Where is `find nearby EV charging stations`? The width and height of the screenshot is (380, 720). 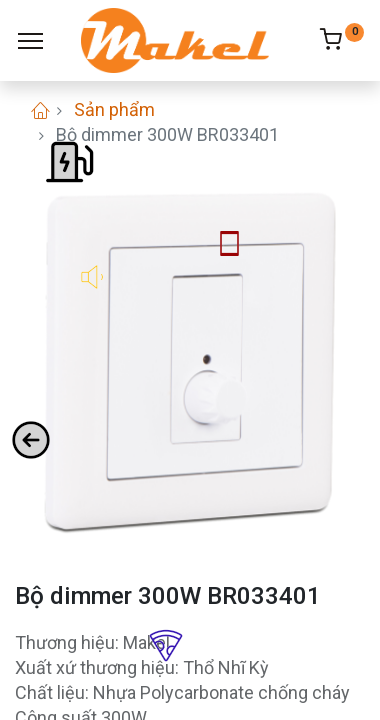 find nearby EV charging stations is located at coordinates (68, 162).